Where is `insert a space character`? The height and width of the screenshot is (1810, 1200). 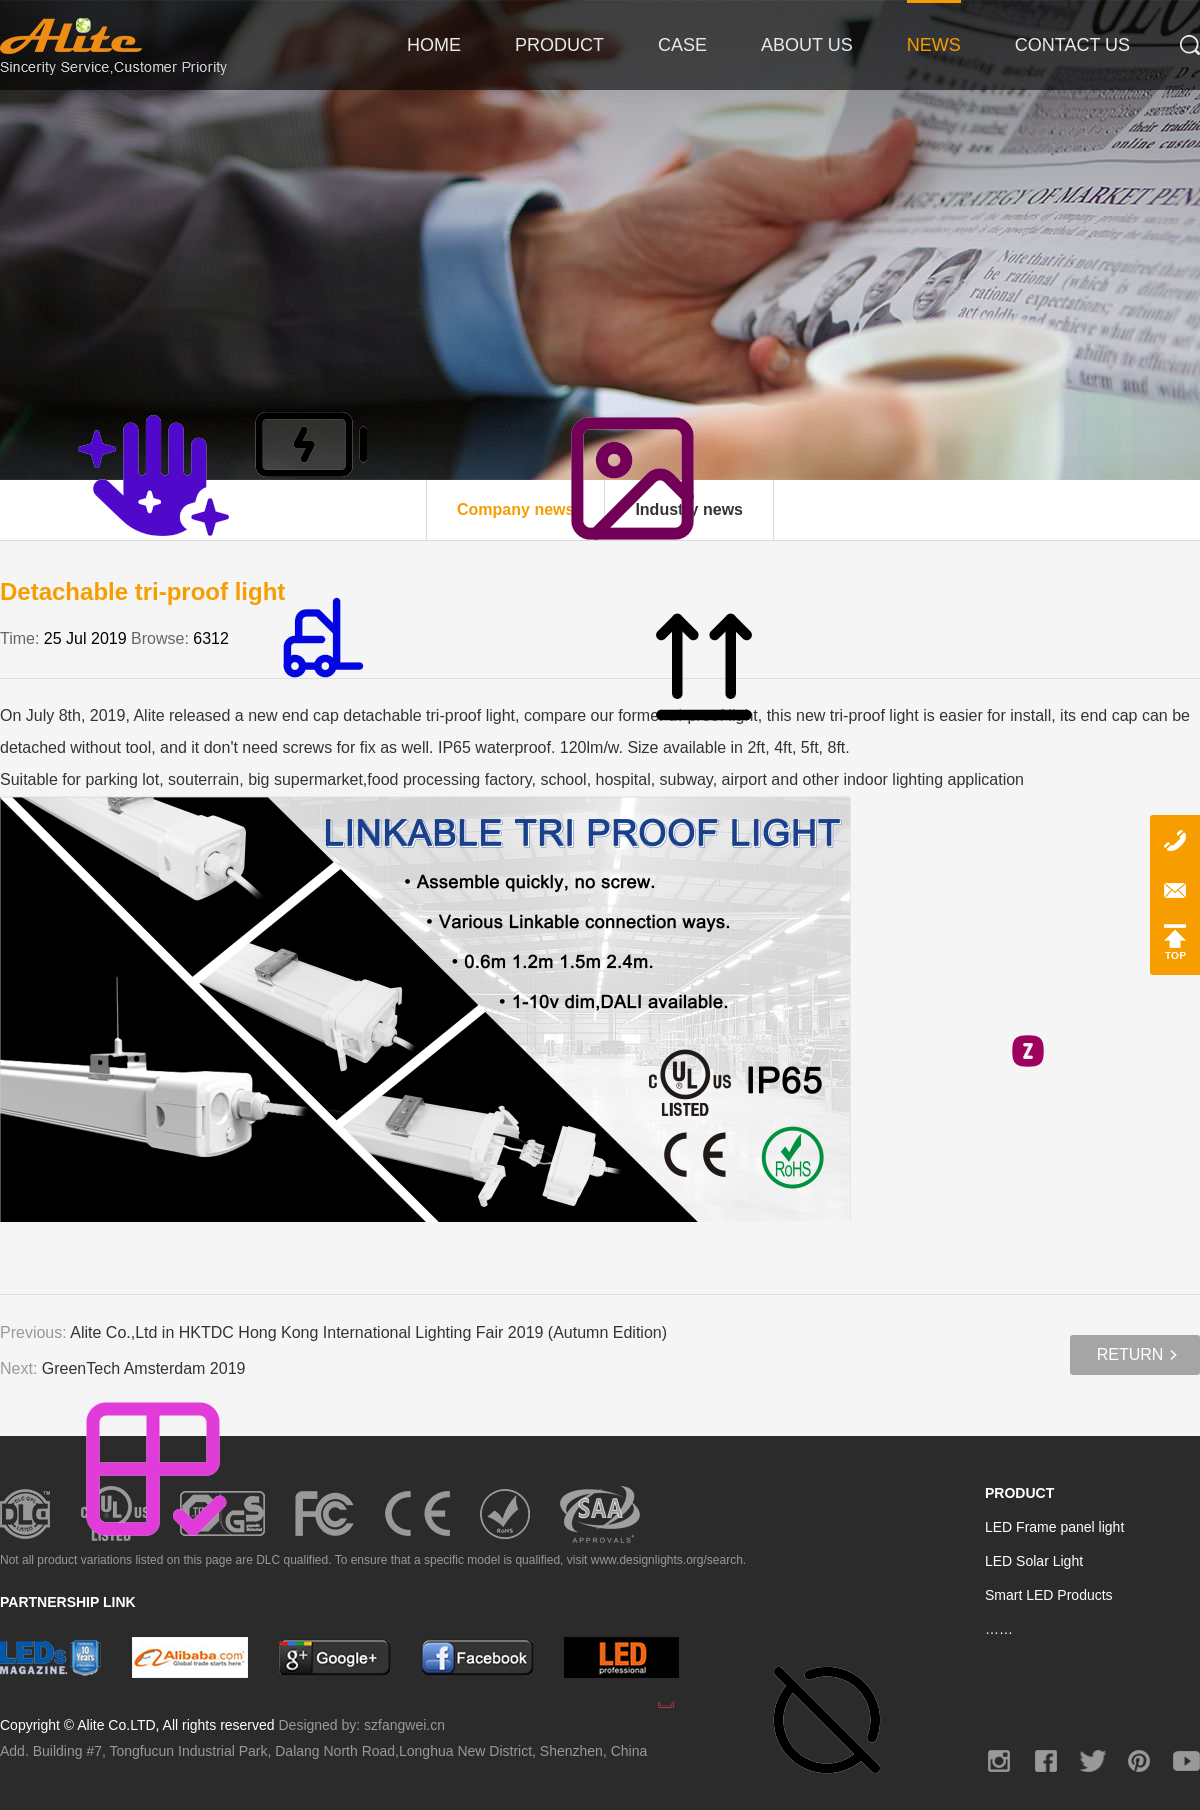
insert a space character is located at coordinates (666, 1705).